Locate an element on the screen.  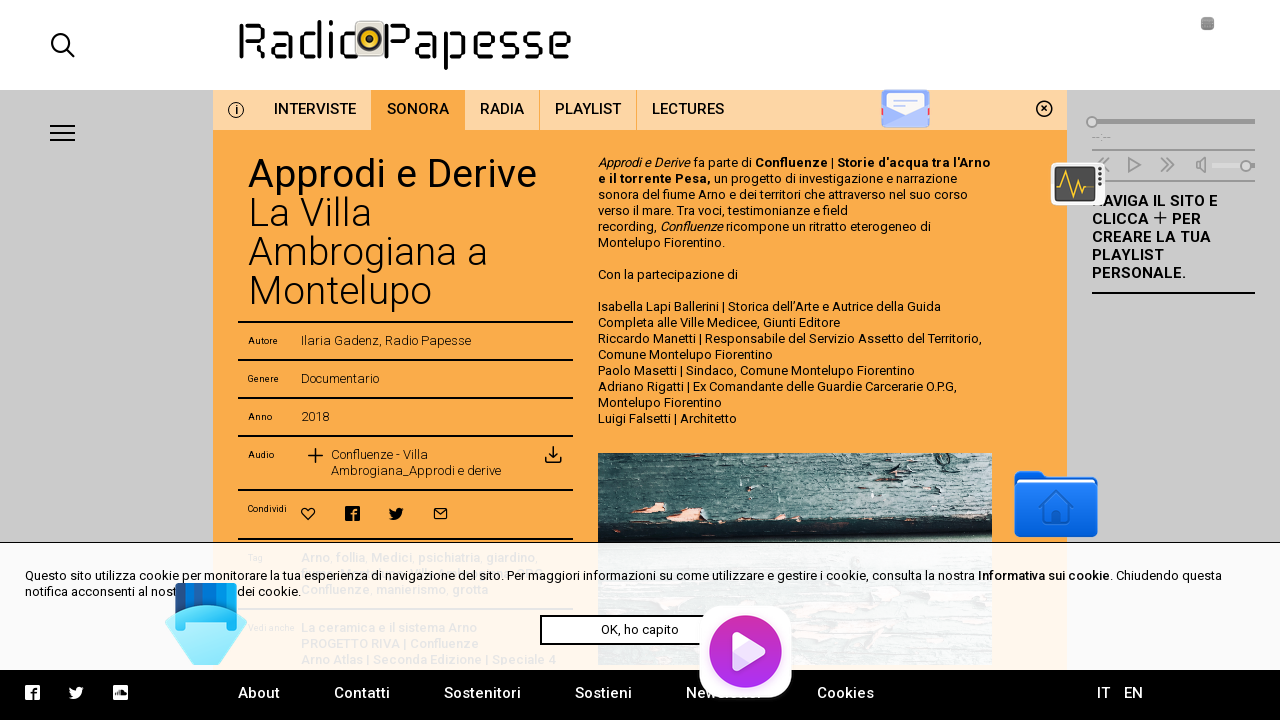
open Rhythmbox music player is located at coordinates (369, 38).